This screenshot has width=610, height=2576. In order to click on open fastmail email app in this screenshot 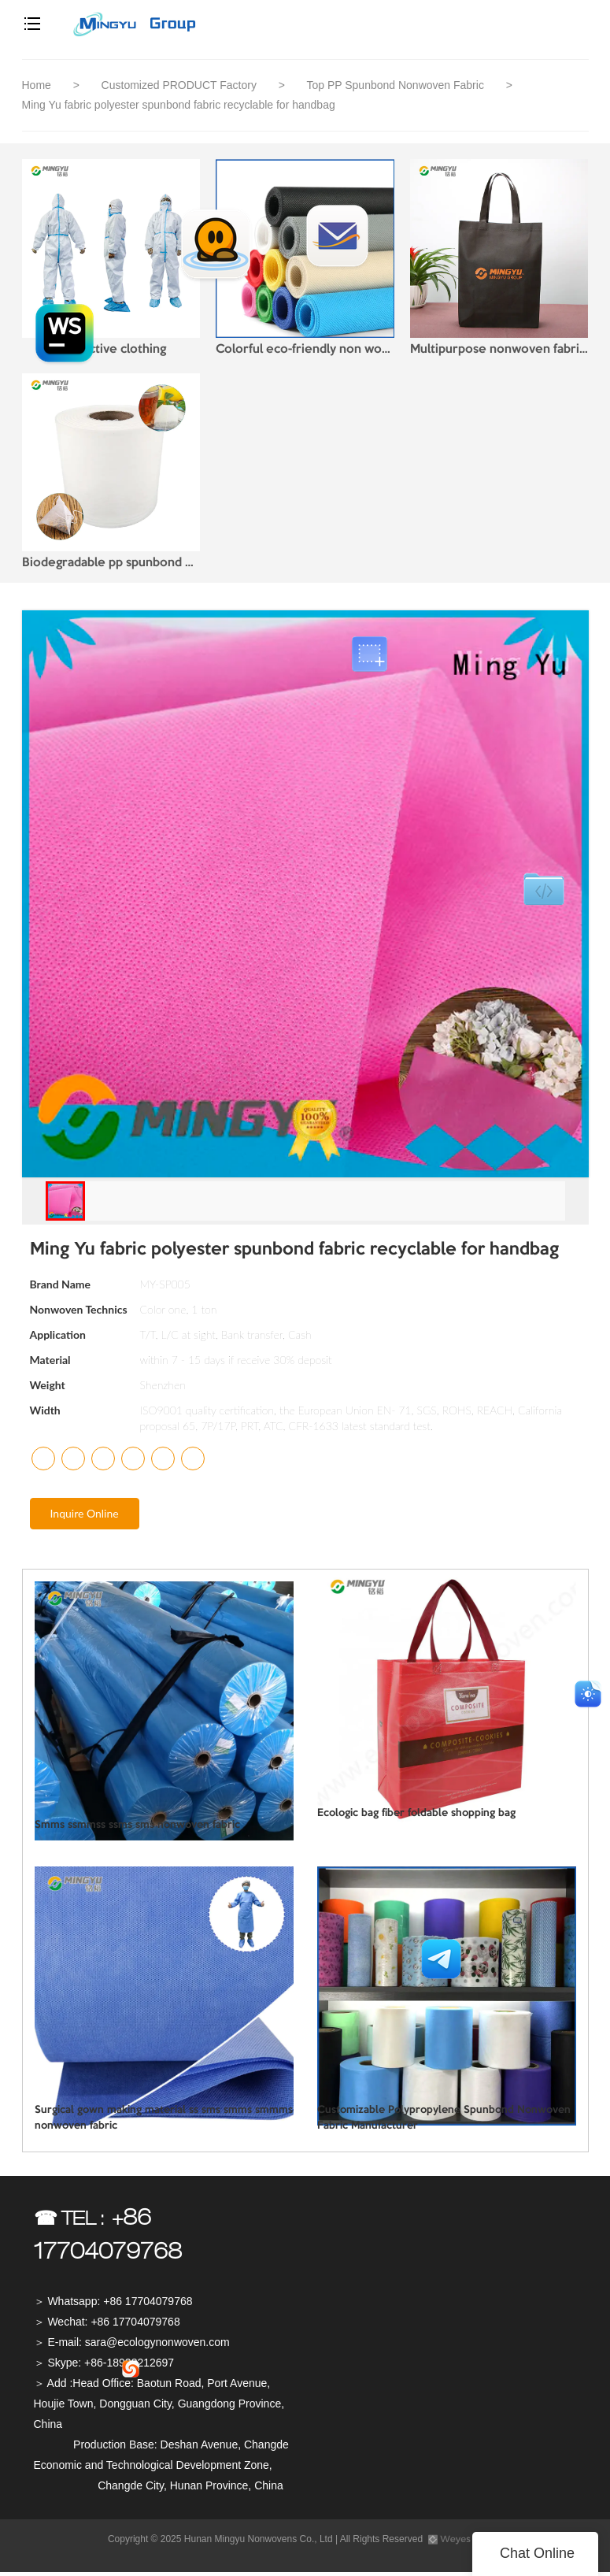, I will do `click(337, 235)`.